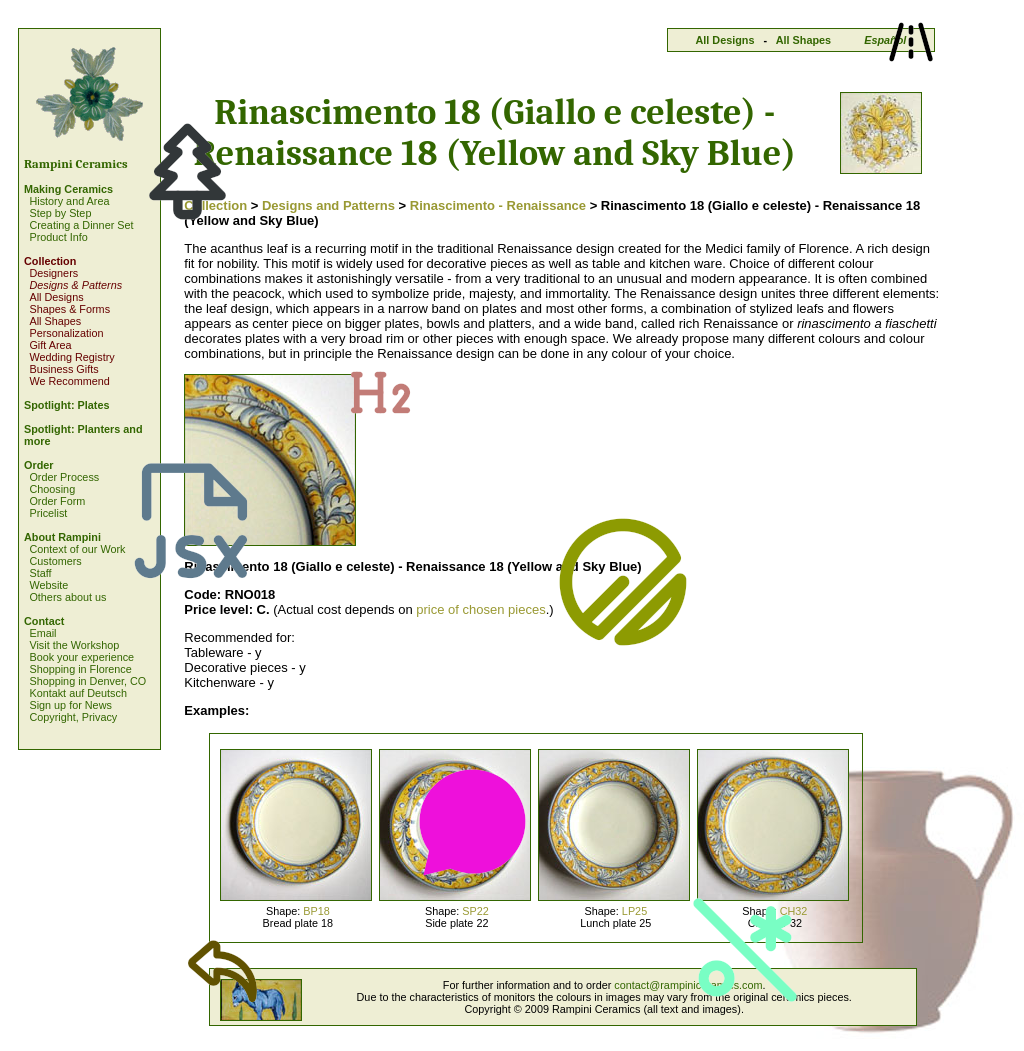  What do you see at coordinates (222, 969) in the screenshot?
I see `undo the last action` at bounding box center [222, 969].